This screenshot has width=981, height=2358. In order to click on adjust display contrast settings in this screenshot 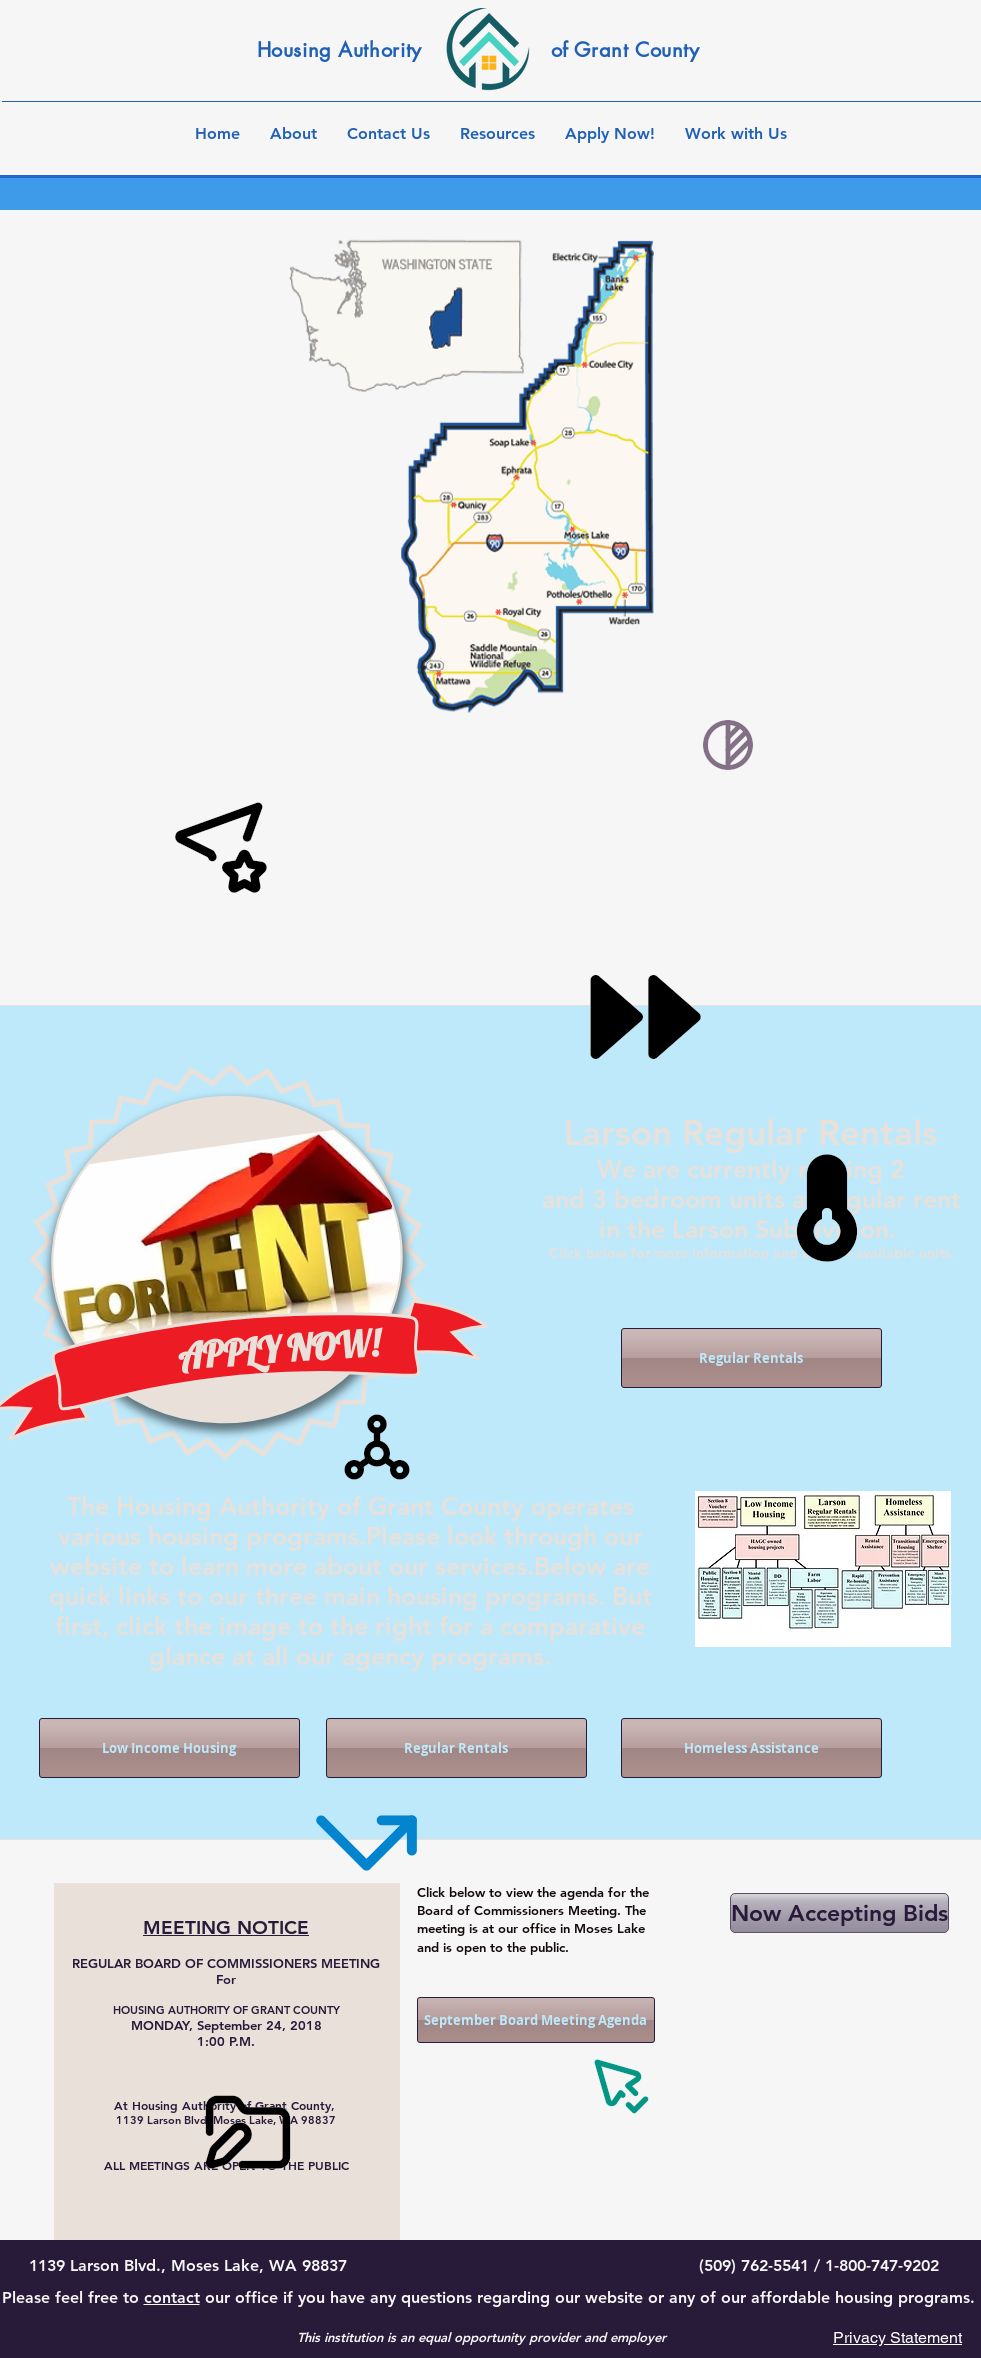, I will do `click(728, 745)`.